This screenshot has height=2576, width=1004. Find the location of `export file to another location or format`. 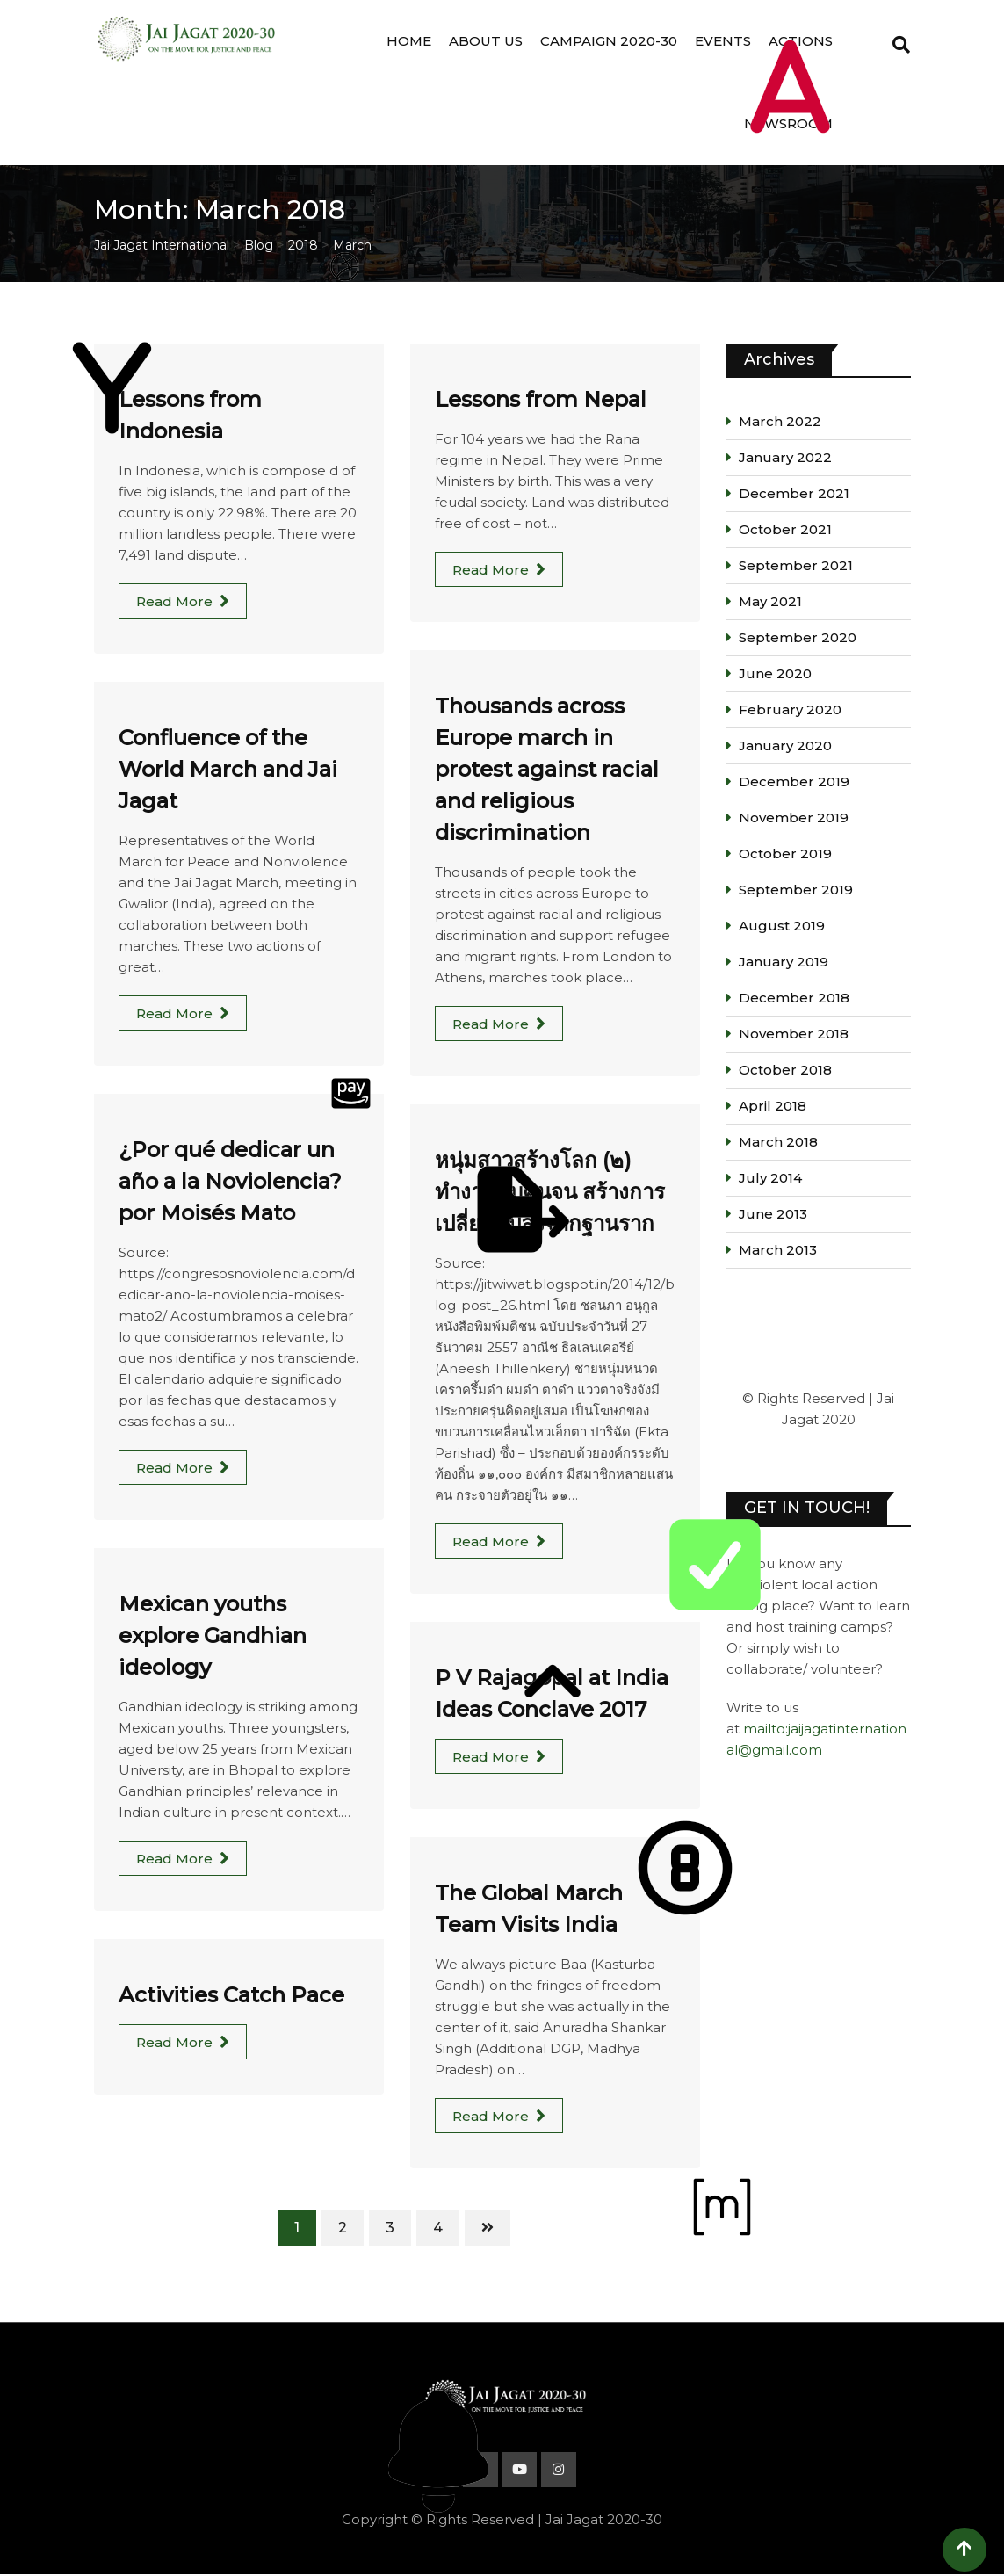

export file to another location or format is located at coordinates (520, 1209).